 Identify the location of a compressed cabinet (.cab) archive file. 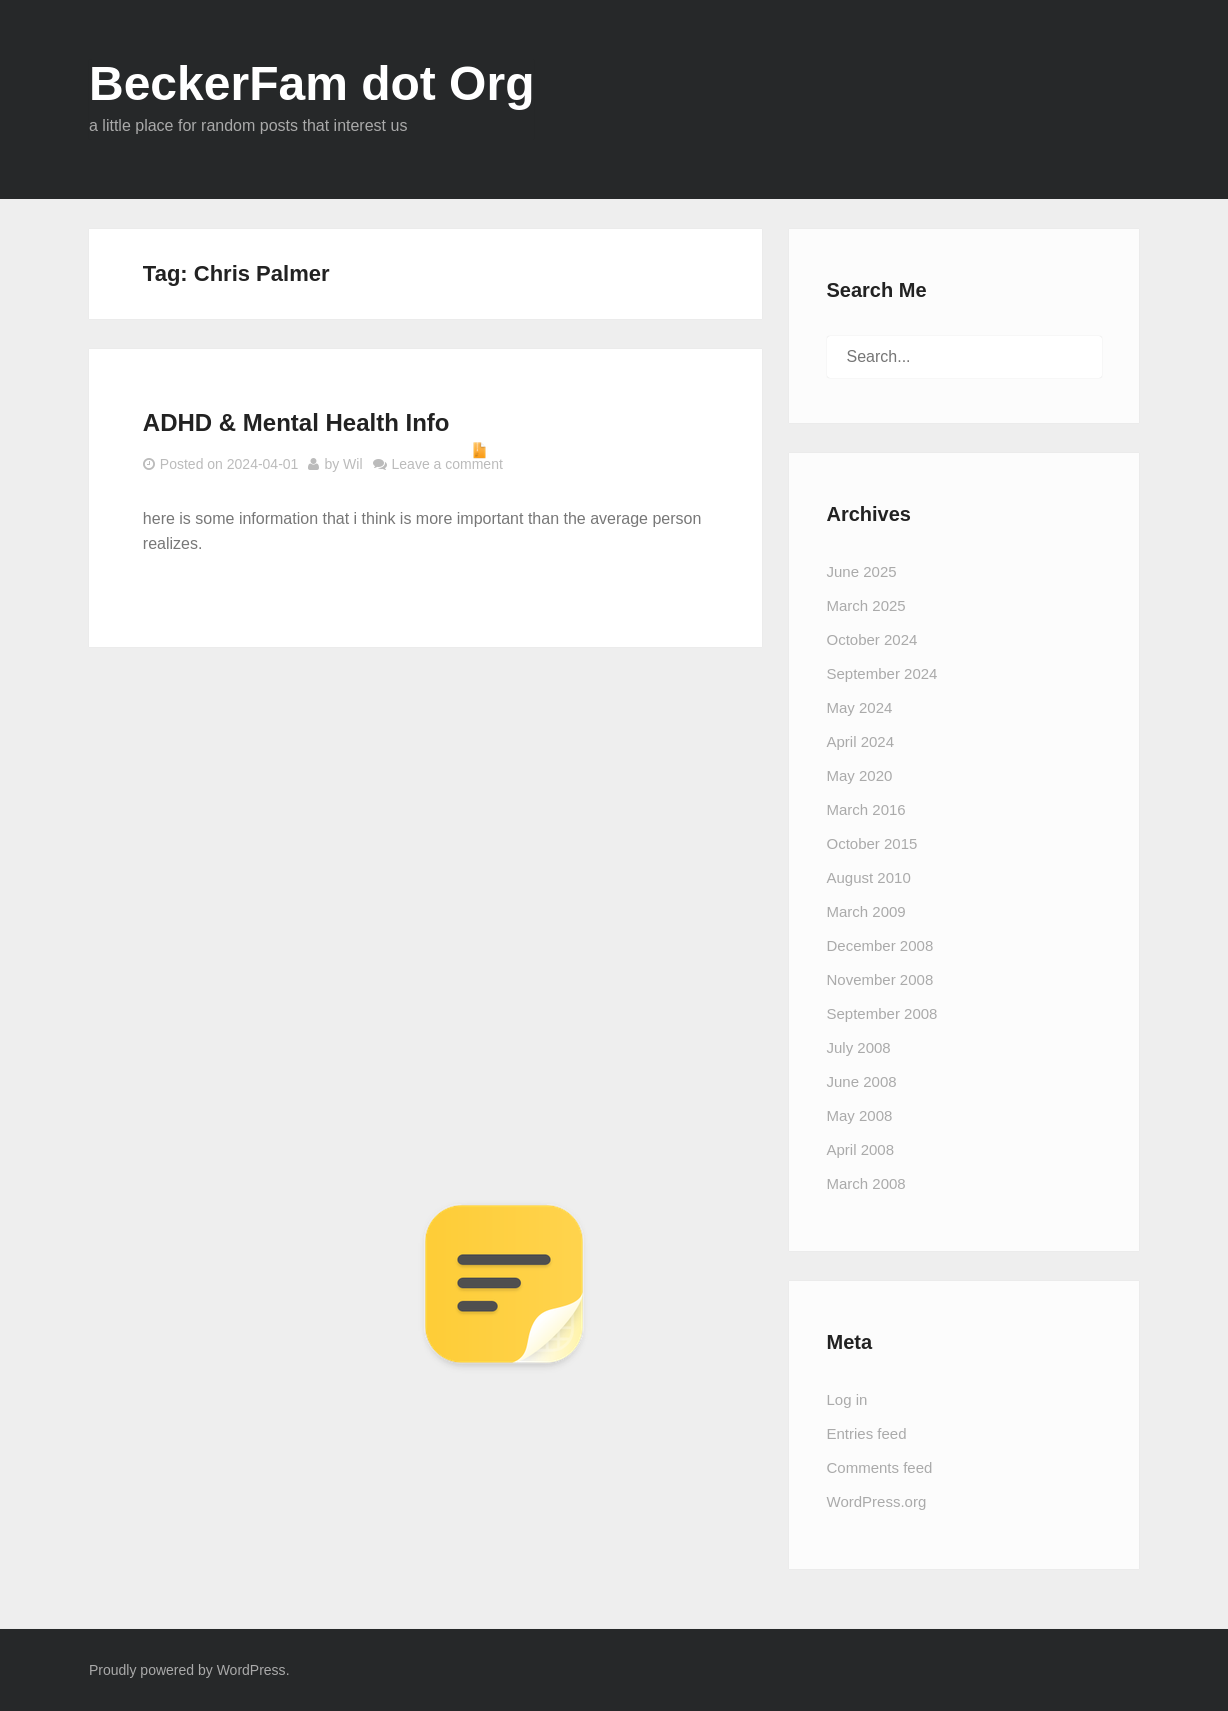
(479, 450).